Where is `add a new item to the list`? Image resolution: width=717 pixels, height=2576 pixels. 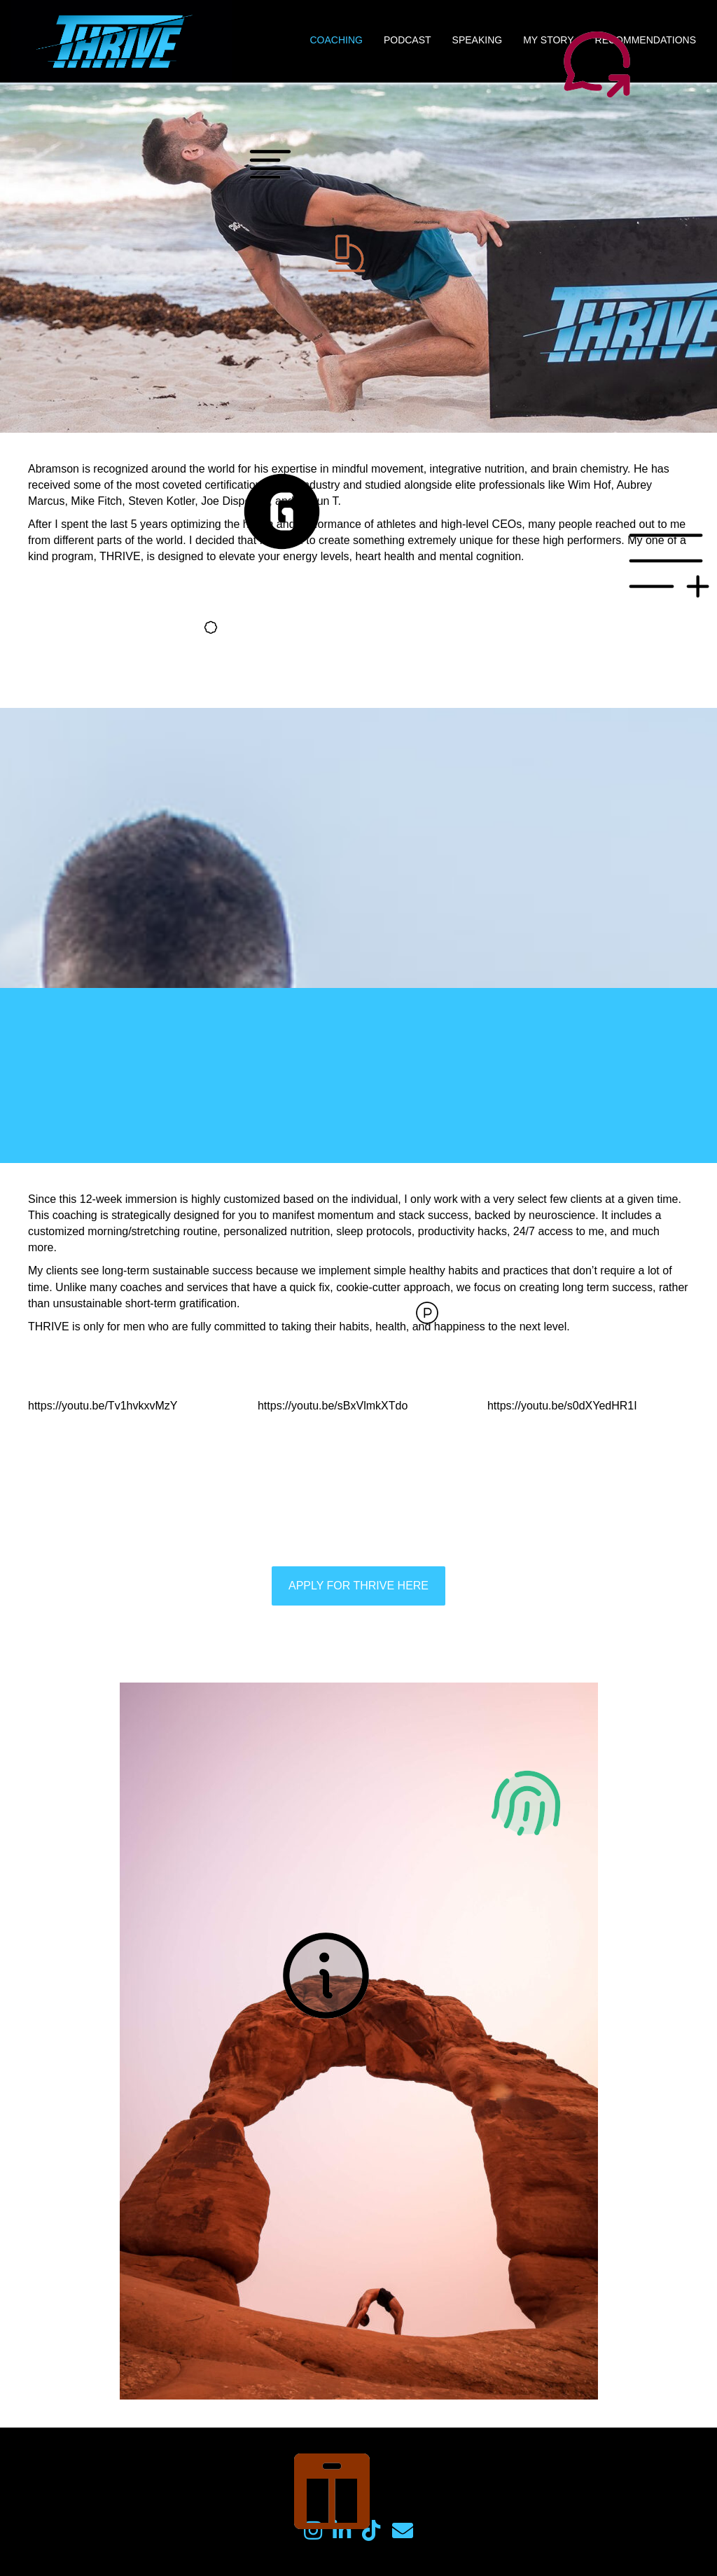
add a new item to the list is located at coordinates (666, 561).